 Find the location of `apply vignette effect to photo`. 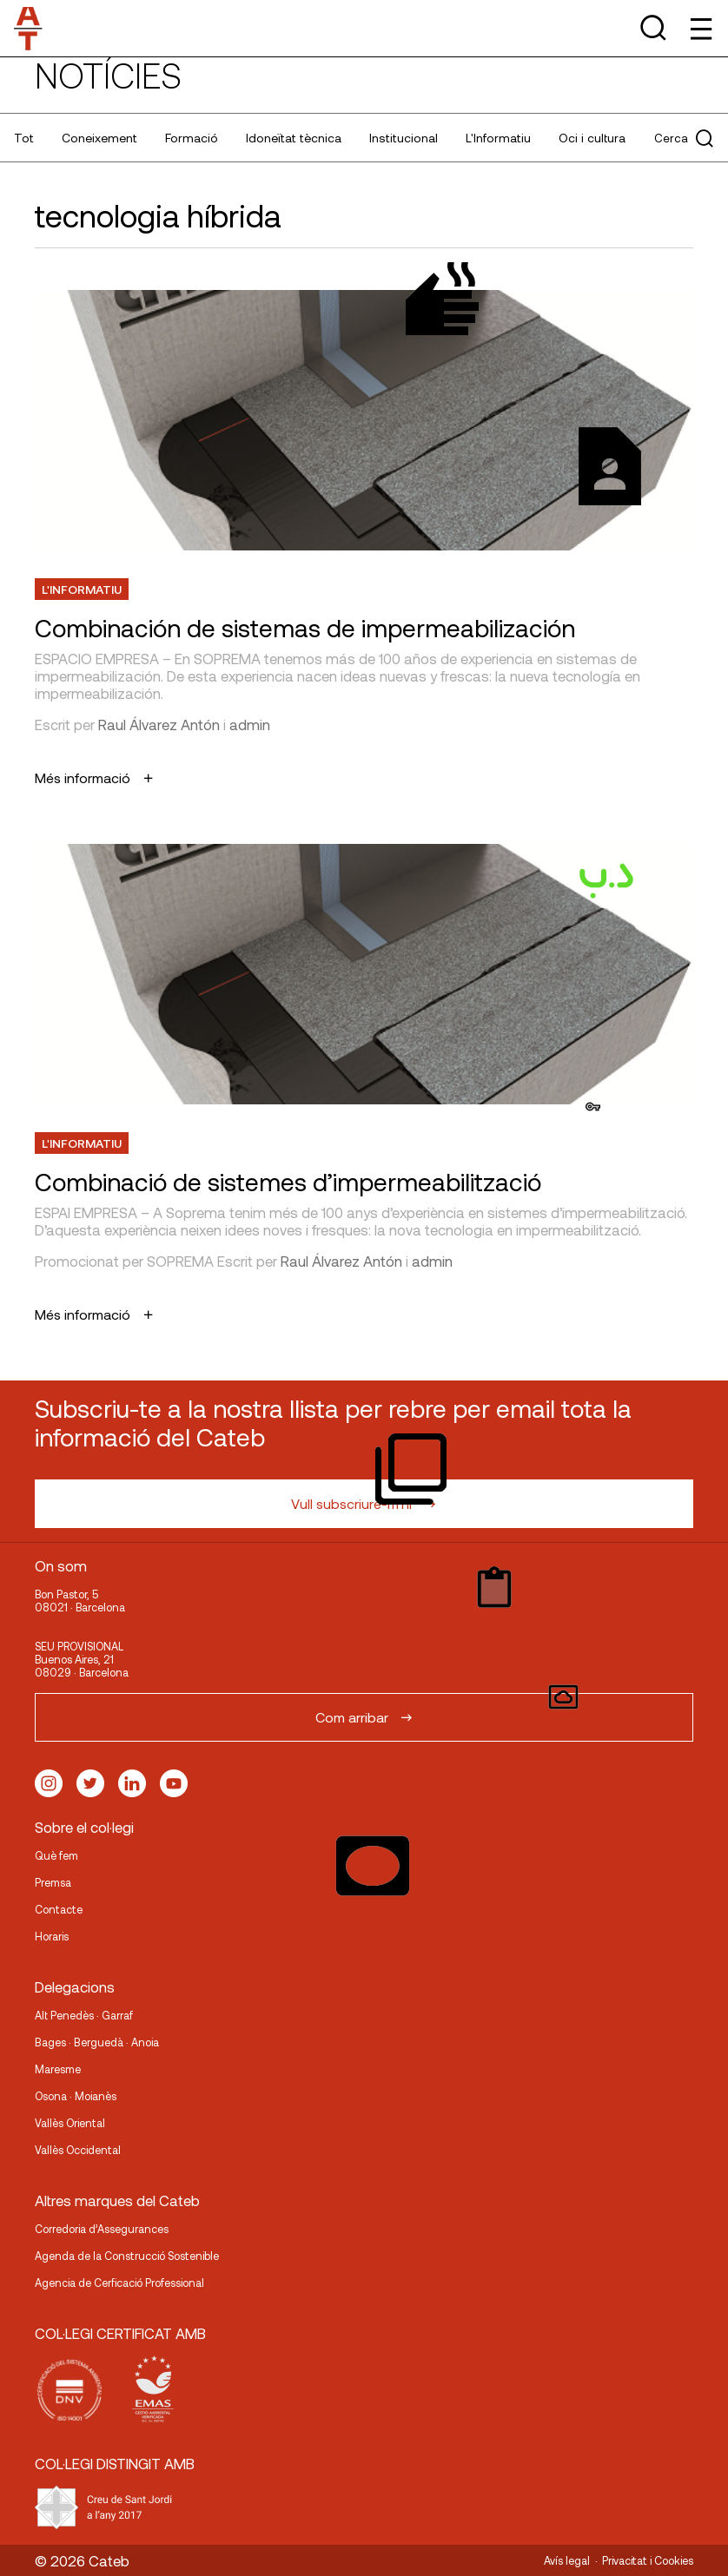

apply vignette effect to photo is located at coordinates (373, 1866).